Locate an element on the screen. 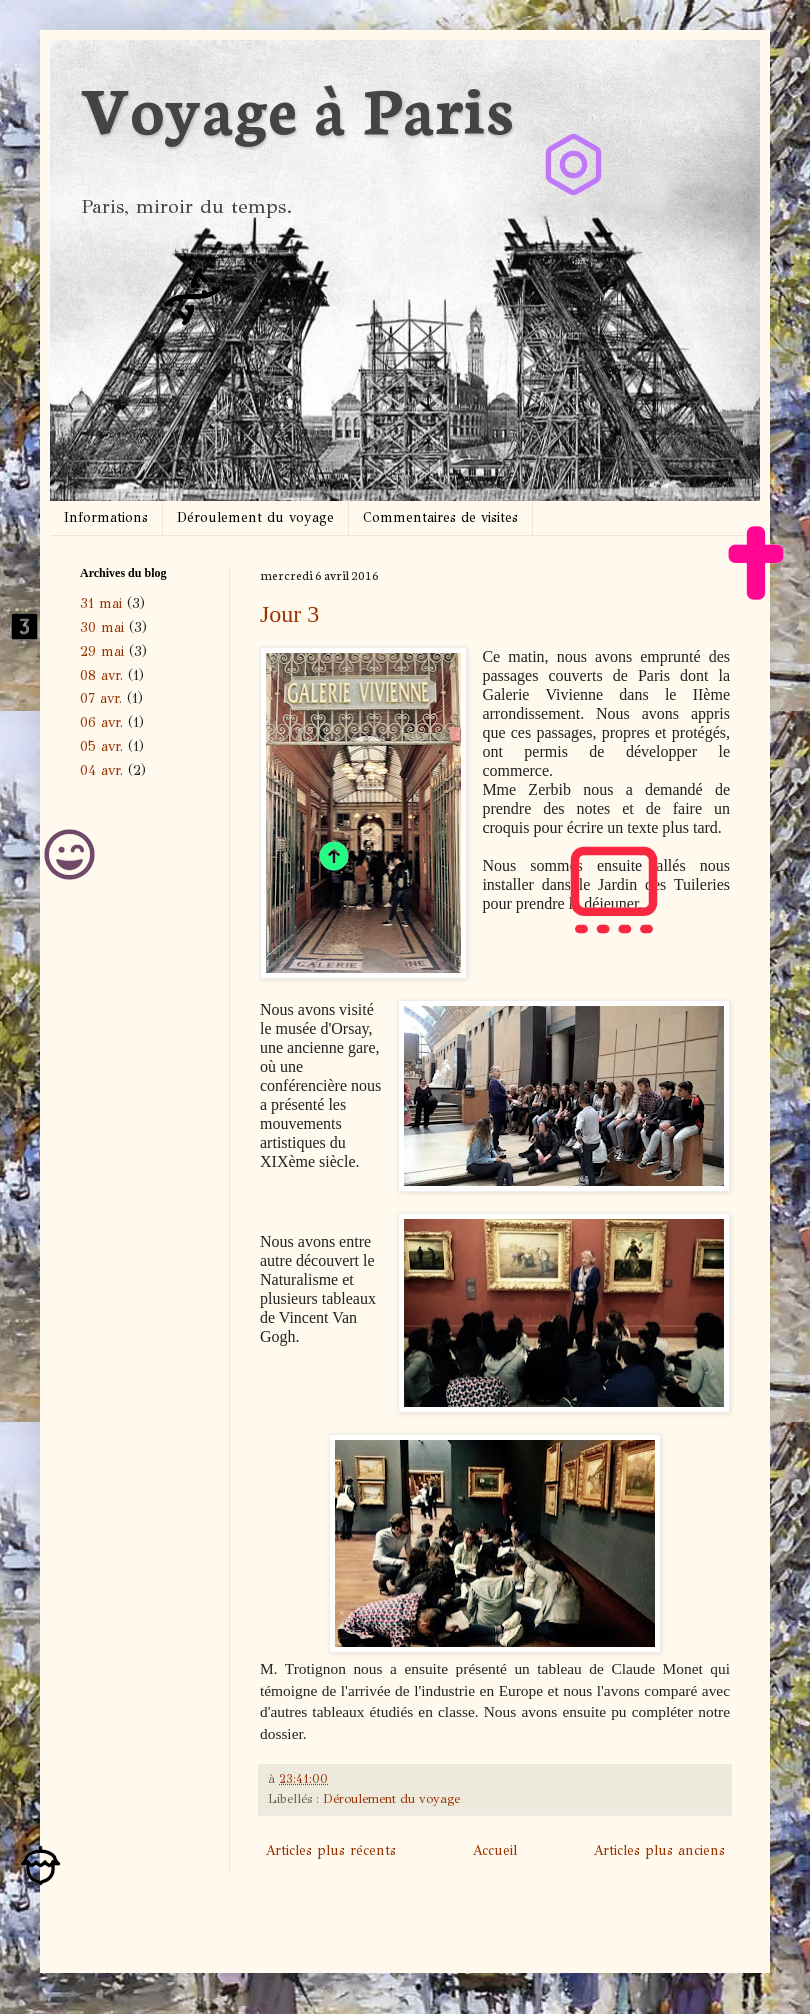 This screenshot has width=810, height=2014. view gallery in thumbnail grid mode is located at coordinates (614, 890).